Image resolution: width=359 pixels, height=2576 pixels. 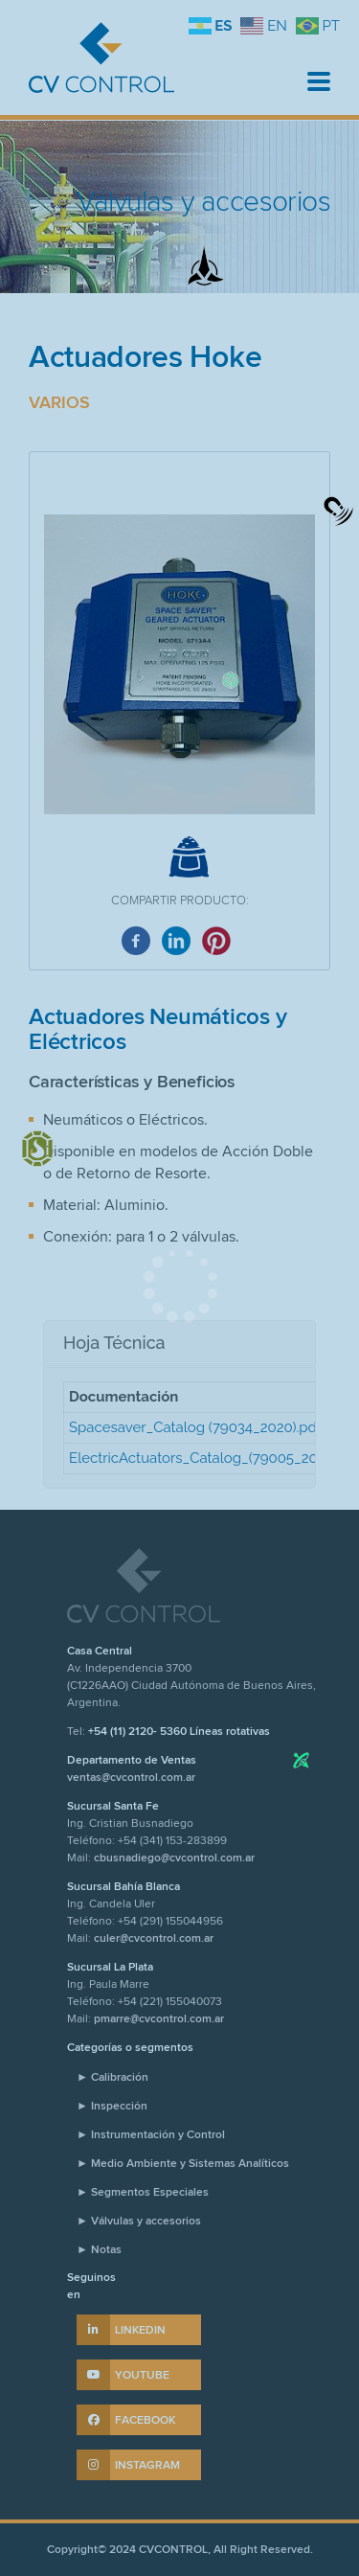 What do you see at coordinates (37, 1149) in the screenshot?
I see `equip or activate a fire-element gem` at bounding box center [37, 1149].